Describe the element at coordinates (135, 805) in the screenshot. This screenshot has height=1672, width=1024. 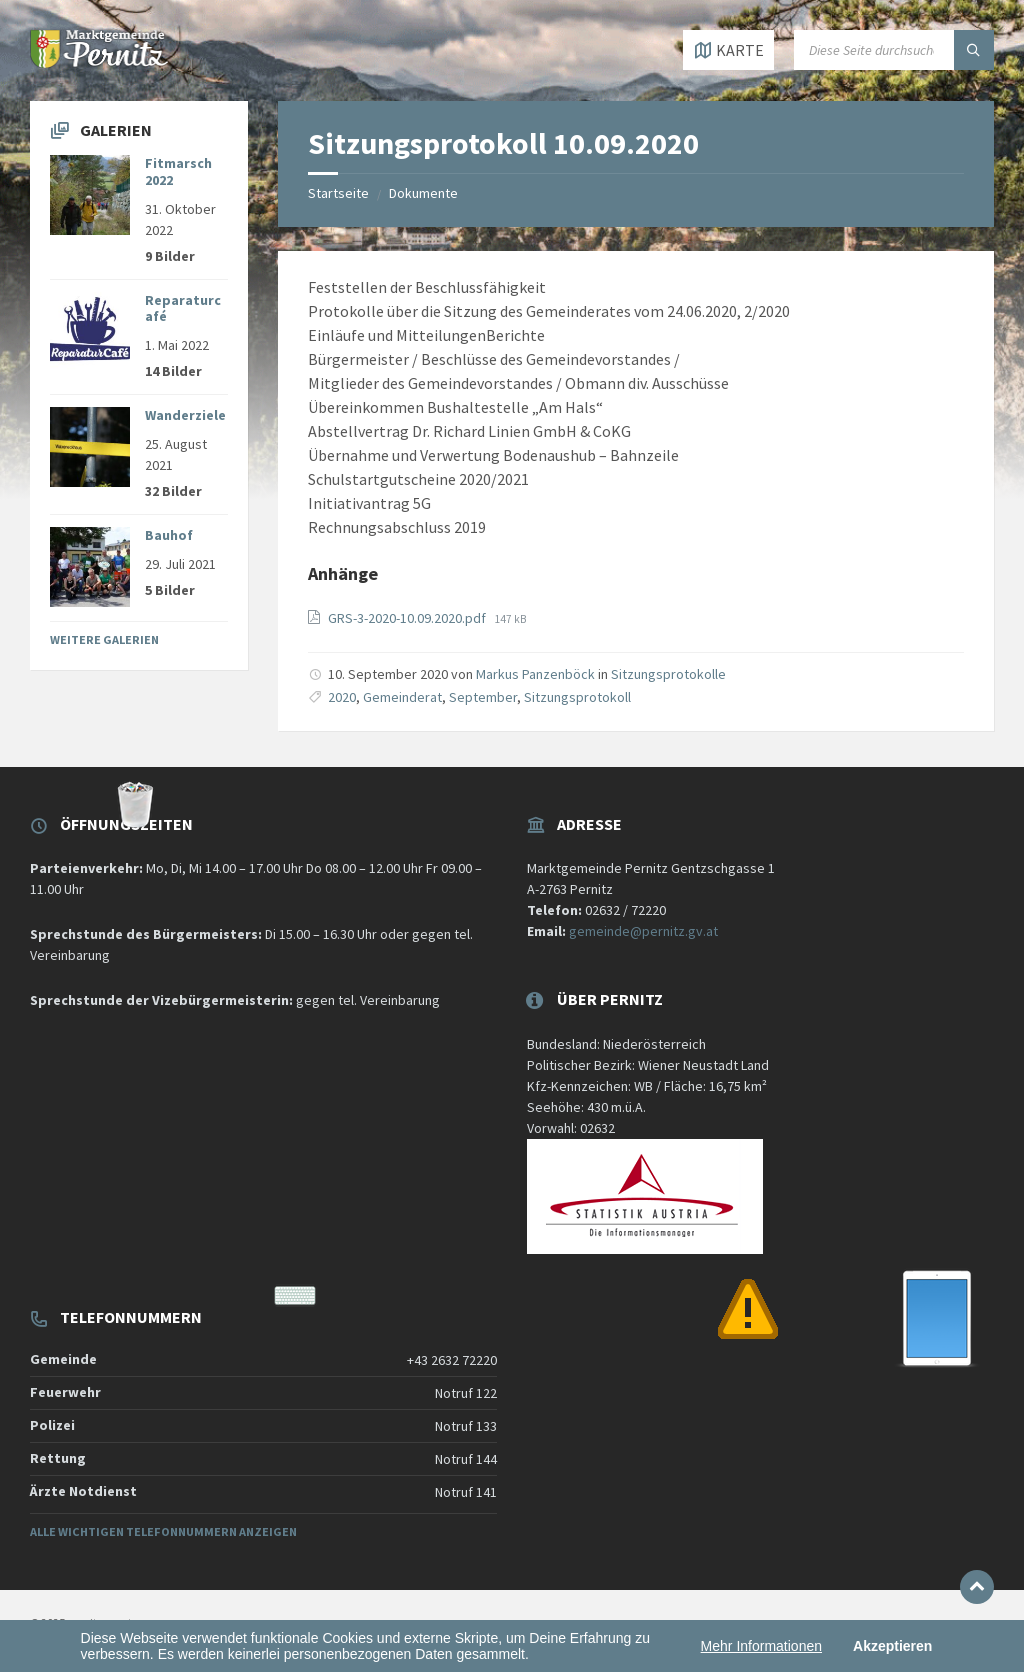
I see `manage trash storage and deleted files` at that location.